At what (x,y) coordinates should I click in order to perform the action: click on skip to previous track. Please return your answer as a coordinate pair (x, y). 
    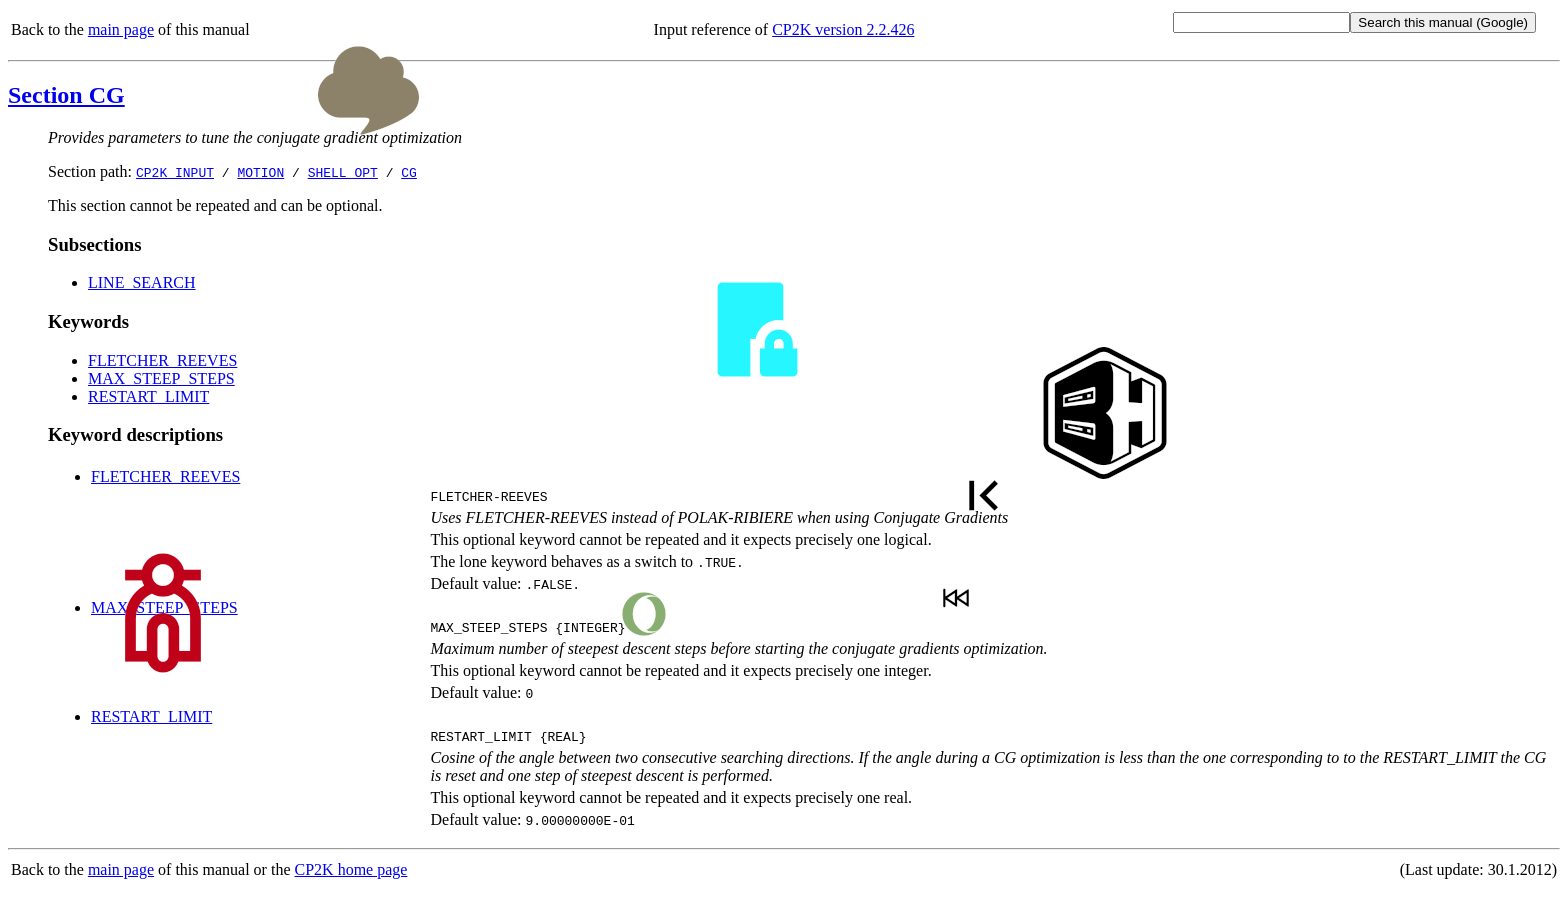
    Looking at the image, I should click on (981, 495).